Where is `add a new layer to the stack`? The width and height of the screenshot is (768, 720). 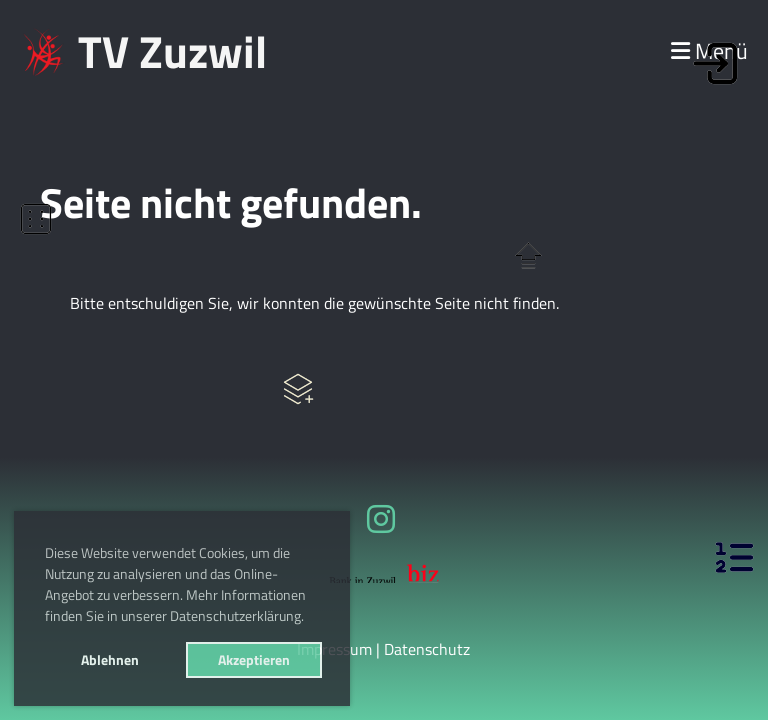 add a new layer to the stack is located at coordinates (298, 389).